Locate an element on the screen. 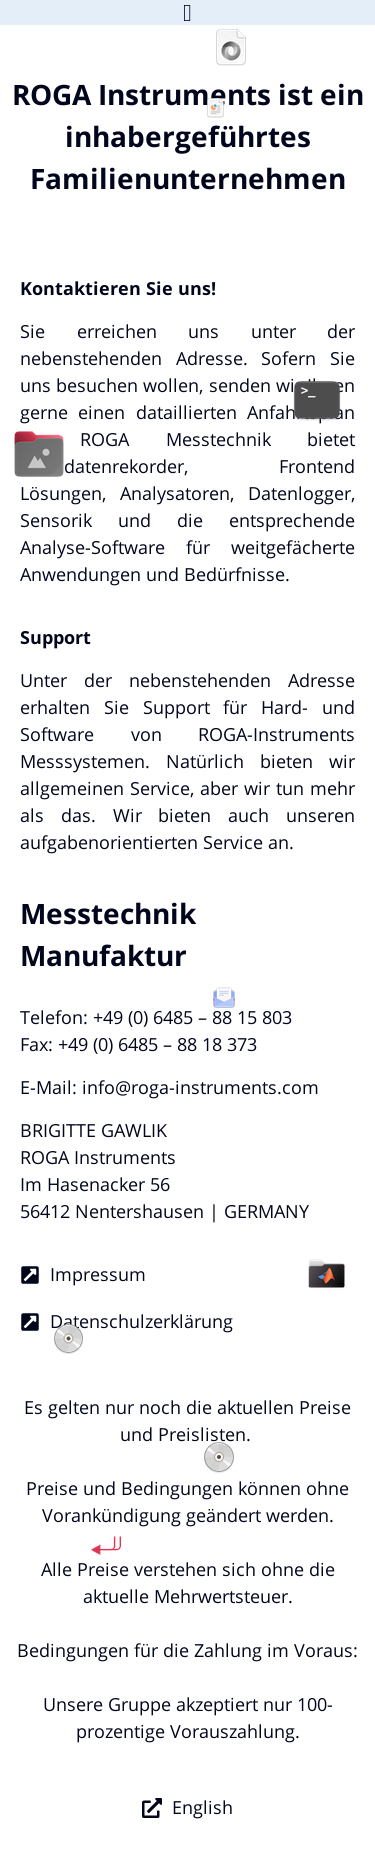  open a presentation file is located at coordinates (215, 107).